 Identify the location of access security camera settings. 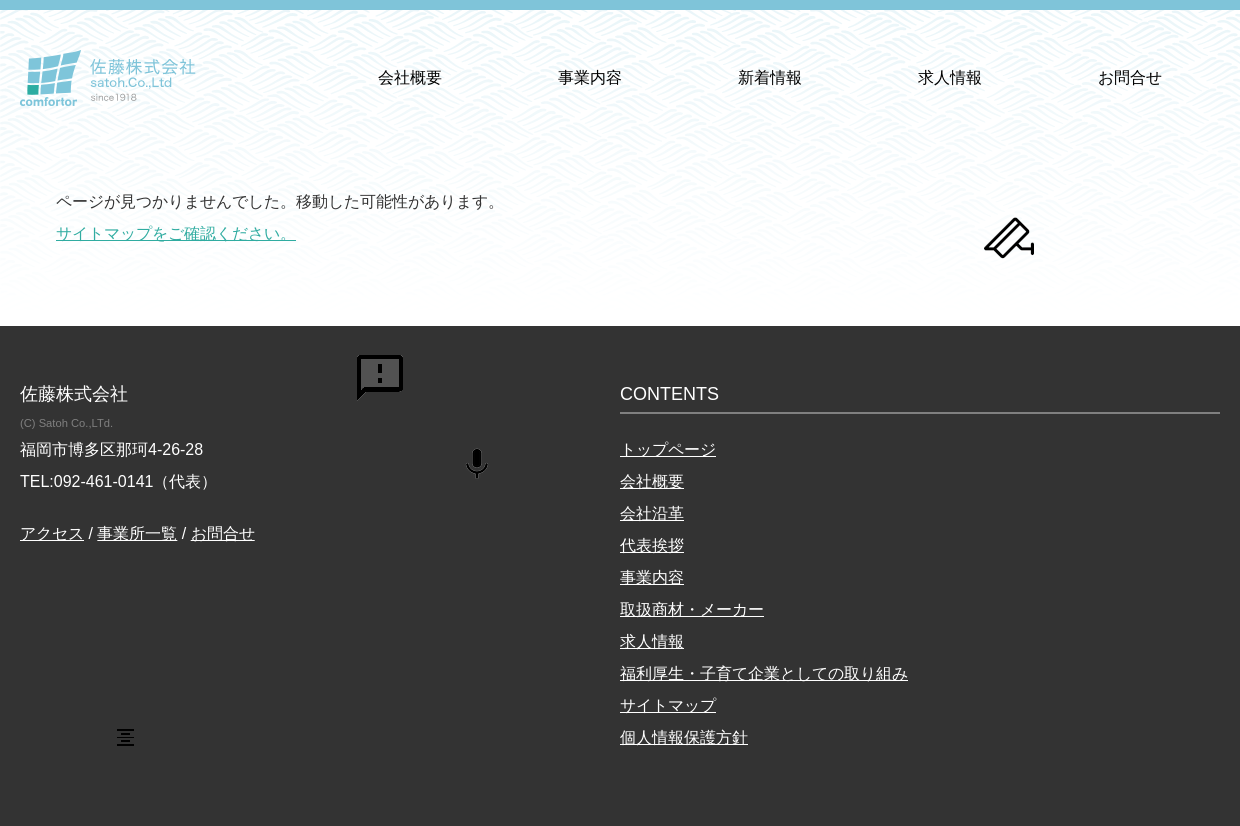
(1009, 241).